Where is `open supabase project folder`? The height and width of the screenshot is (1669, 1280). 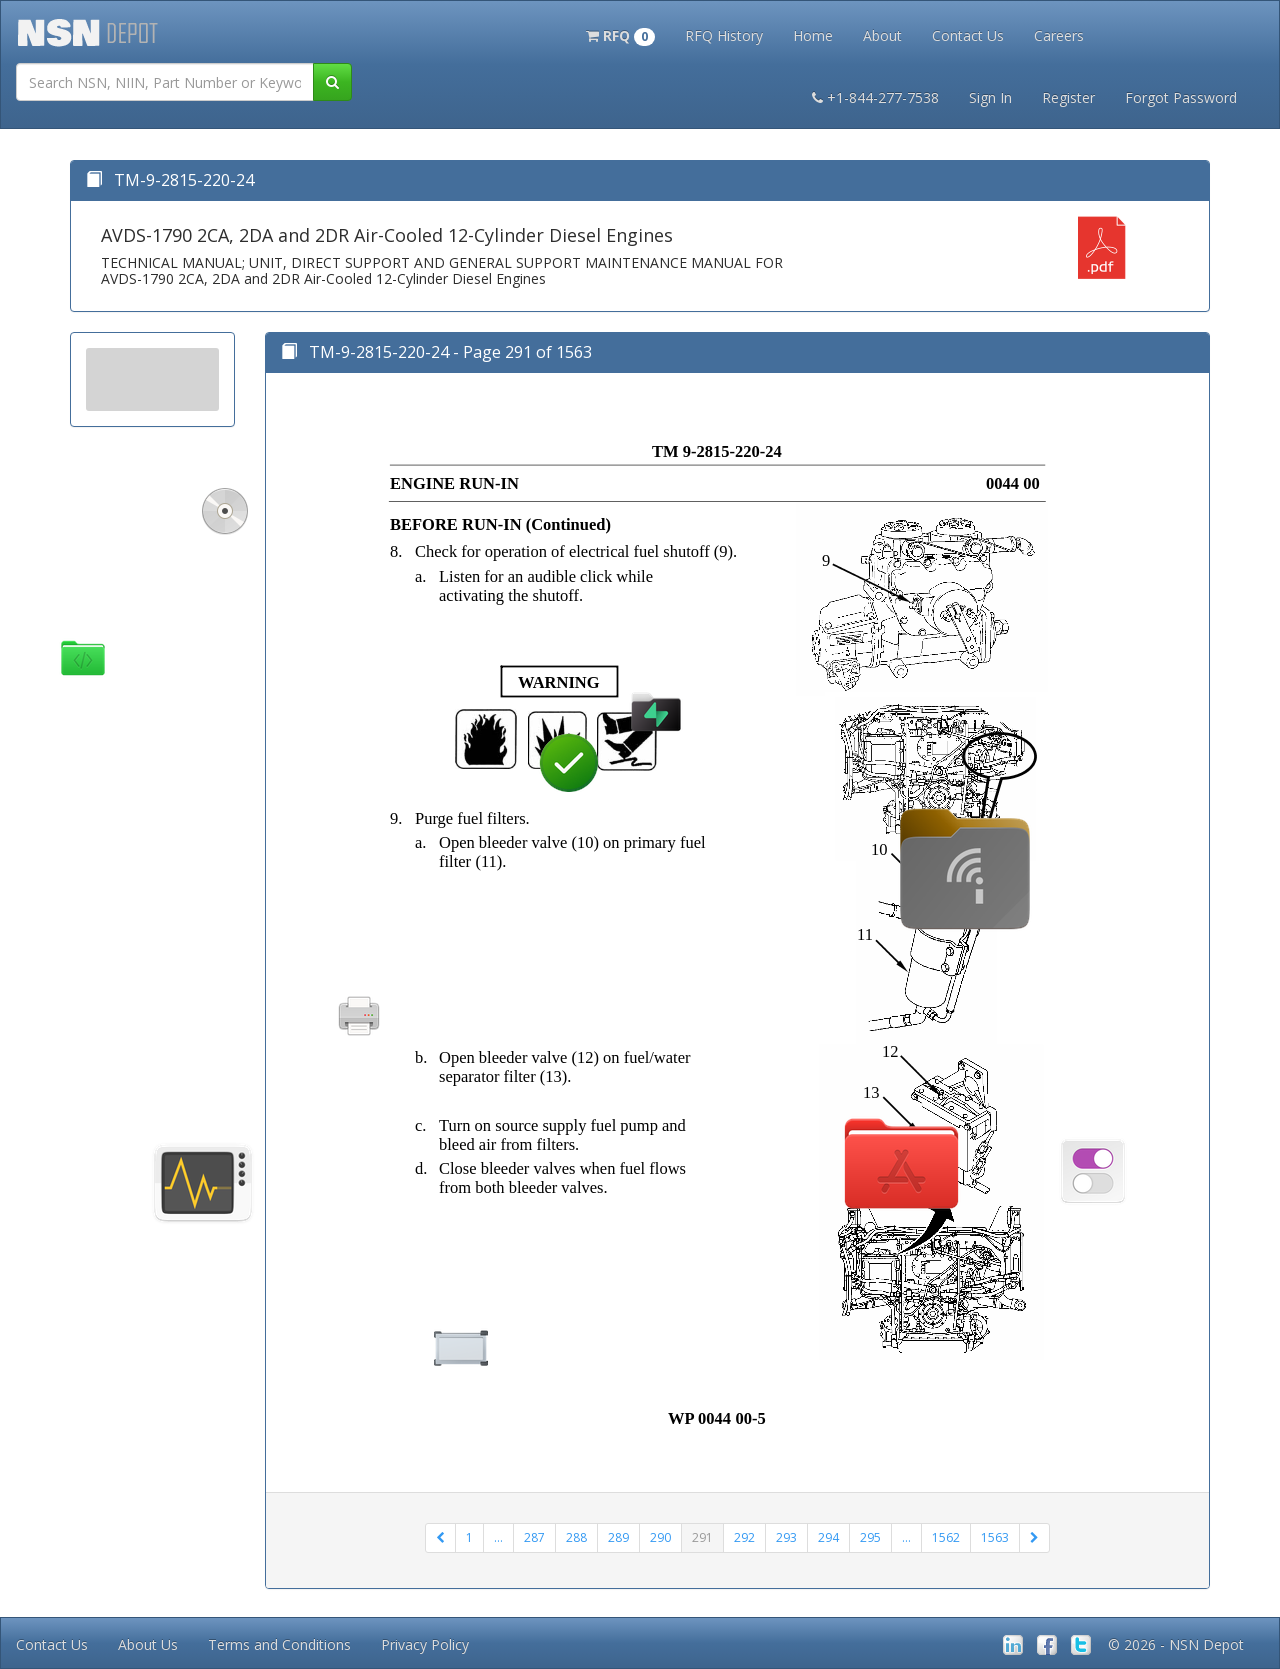 open supabase project folder is located at coordinates (656, 713).